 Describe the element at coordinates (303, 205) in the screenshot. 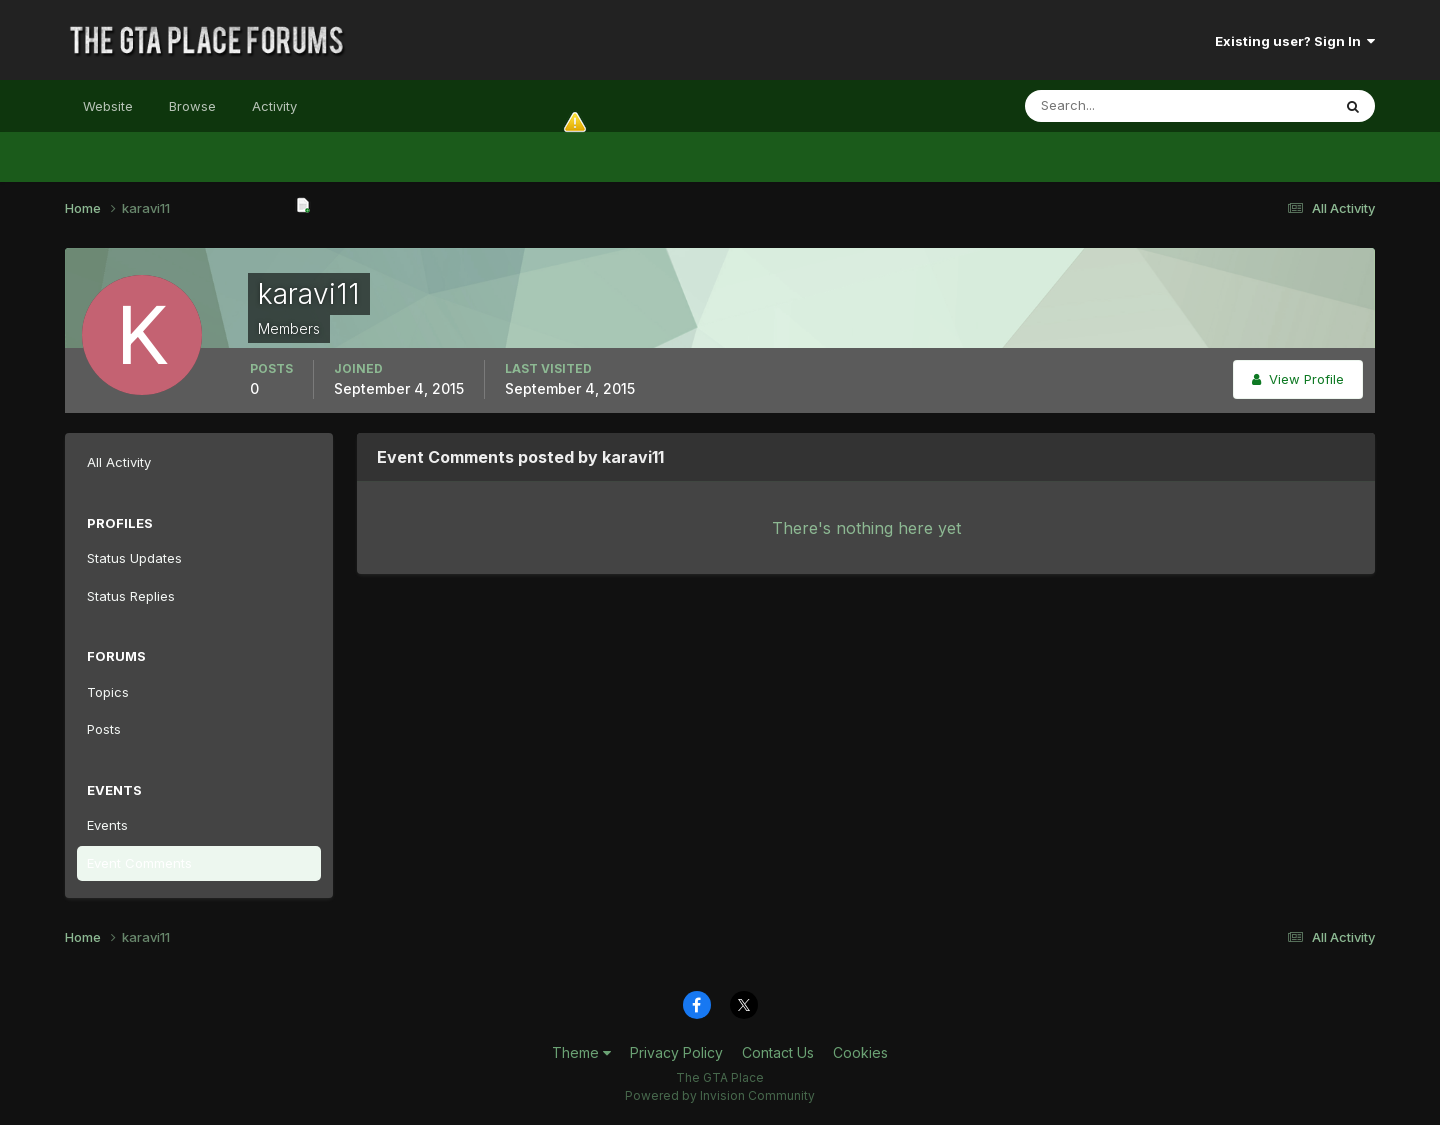

I see `create a new document` at that location.